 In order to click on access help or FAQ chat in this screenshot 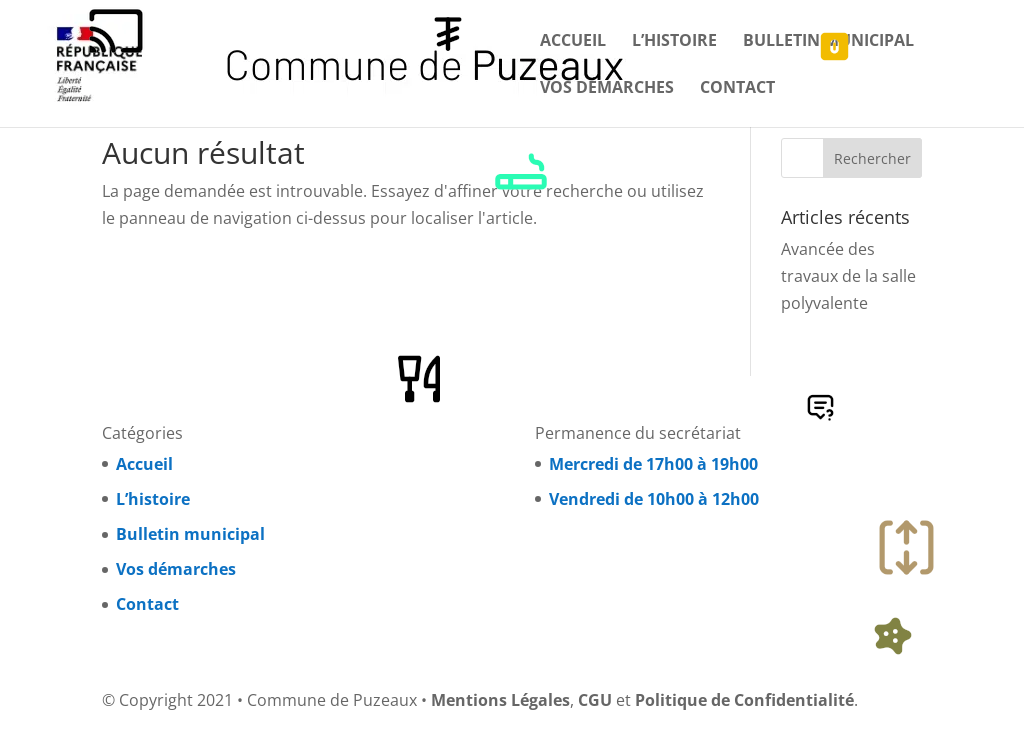, I will do `click(820, 406)`.